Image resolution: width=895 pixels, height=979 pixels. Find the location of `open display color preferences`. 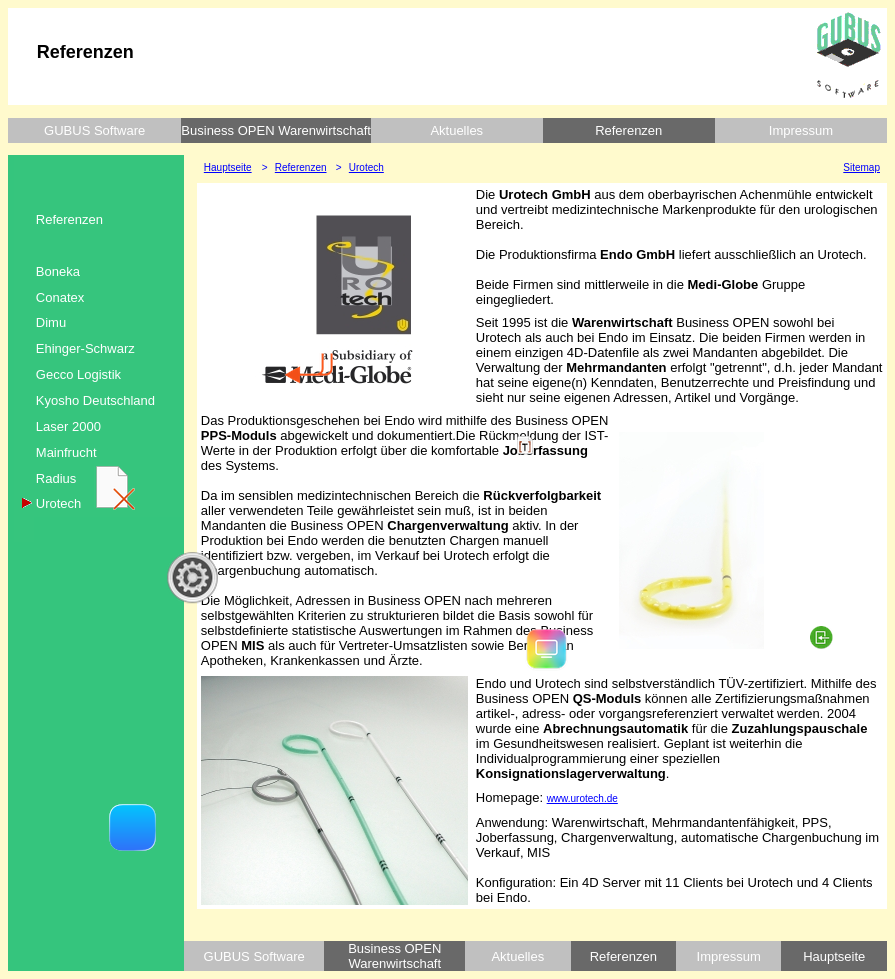

open display color preferences is located at coordinates (546, 649).